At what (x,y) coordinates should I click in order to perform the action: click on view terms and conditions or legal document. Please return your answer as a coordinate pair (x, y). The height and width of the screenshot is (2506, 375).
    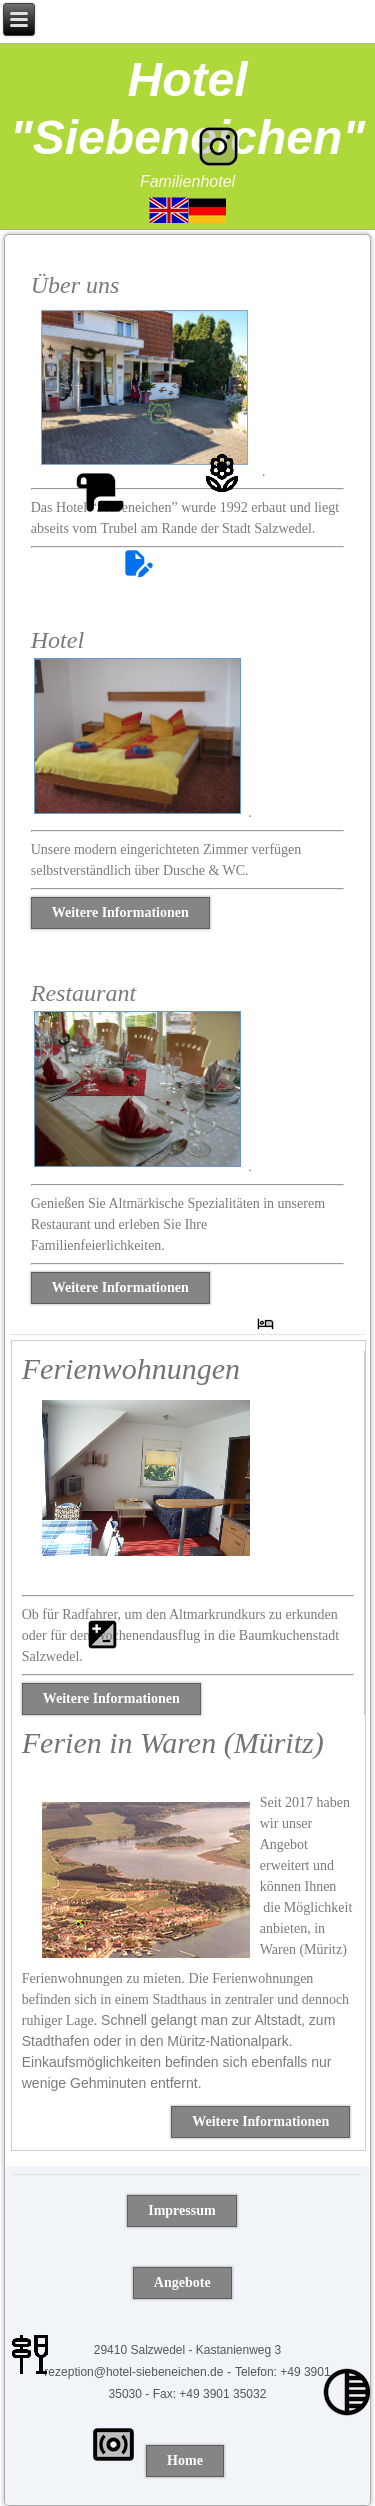
    Looking at the image, I should click on (101, 492).